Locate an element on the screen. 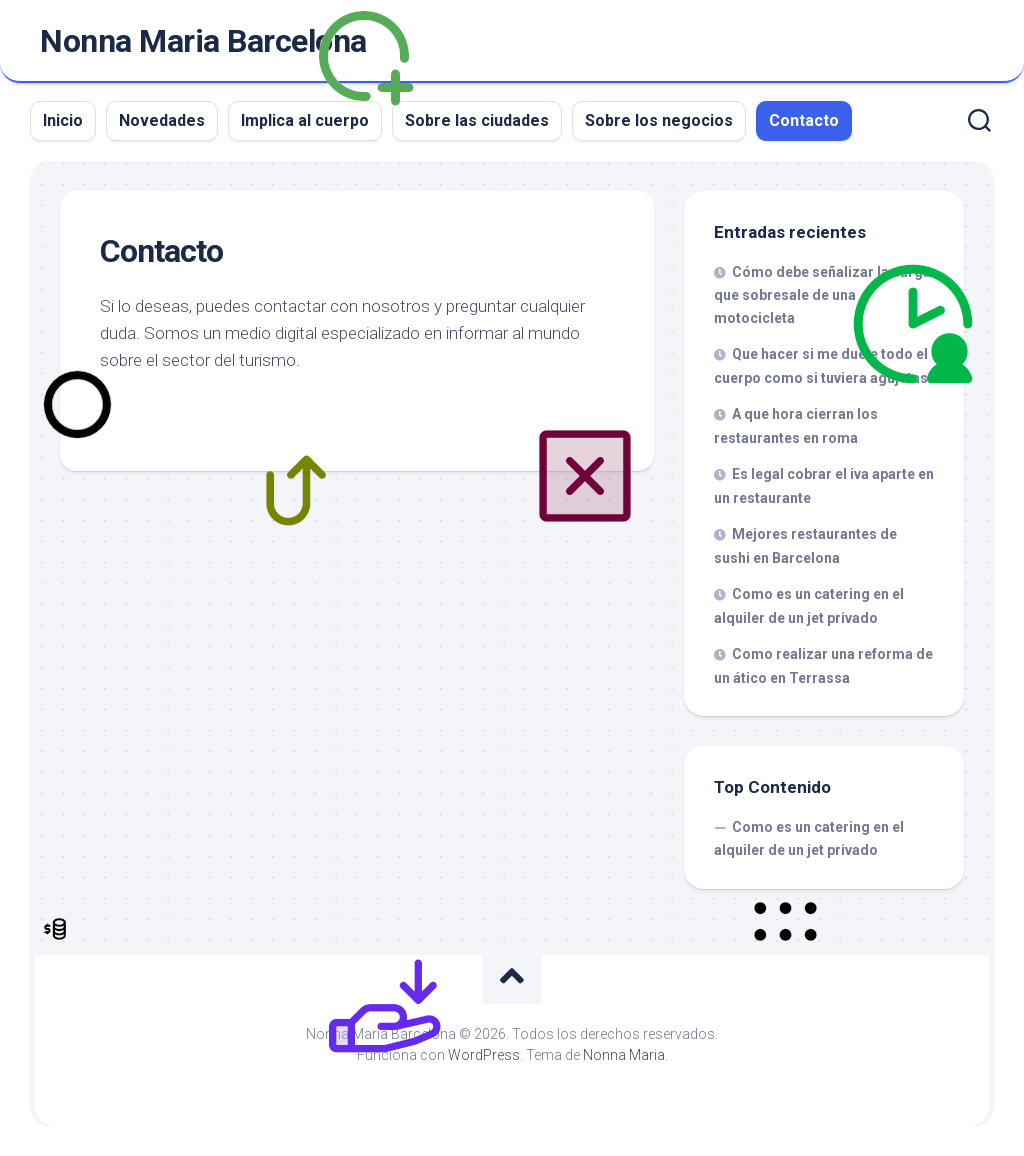 This screenshot has width=1024, height=1156. indicates an unselected or inactive radio button option is located at coordinates (77, 404).